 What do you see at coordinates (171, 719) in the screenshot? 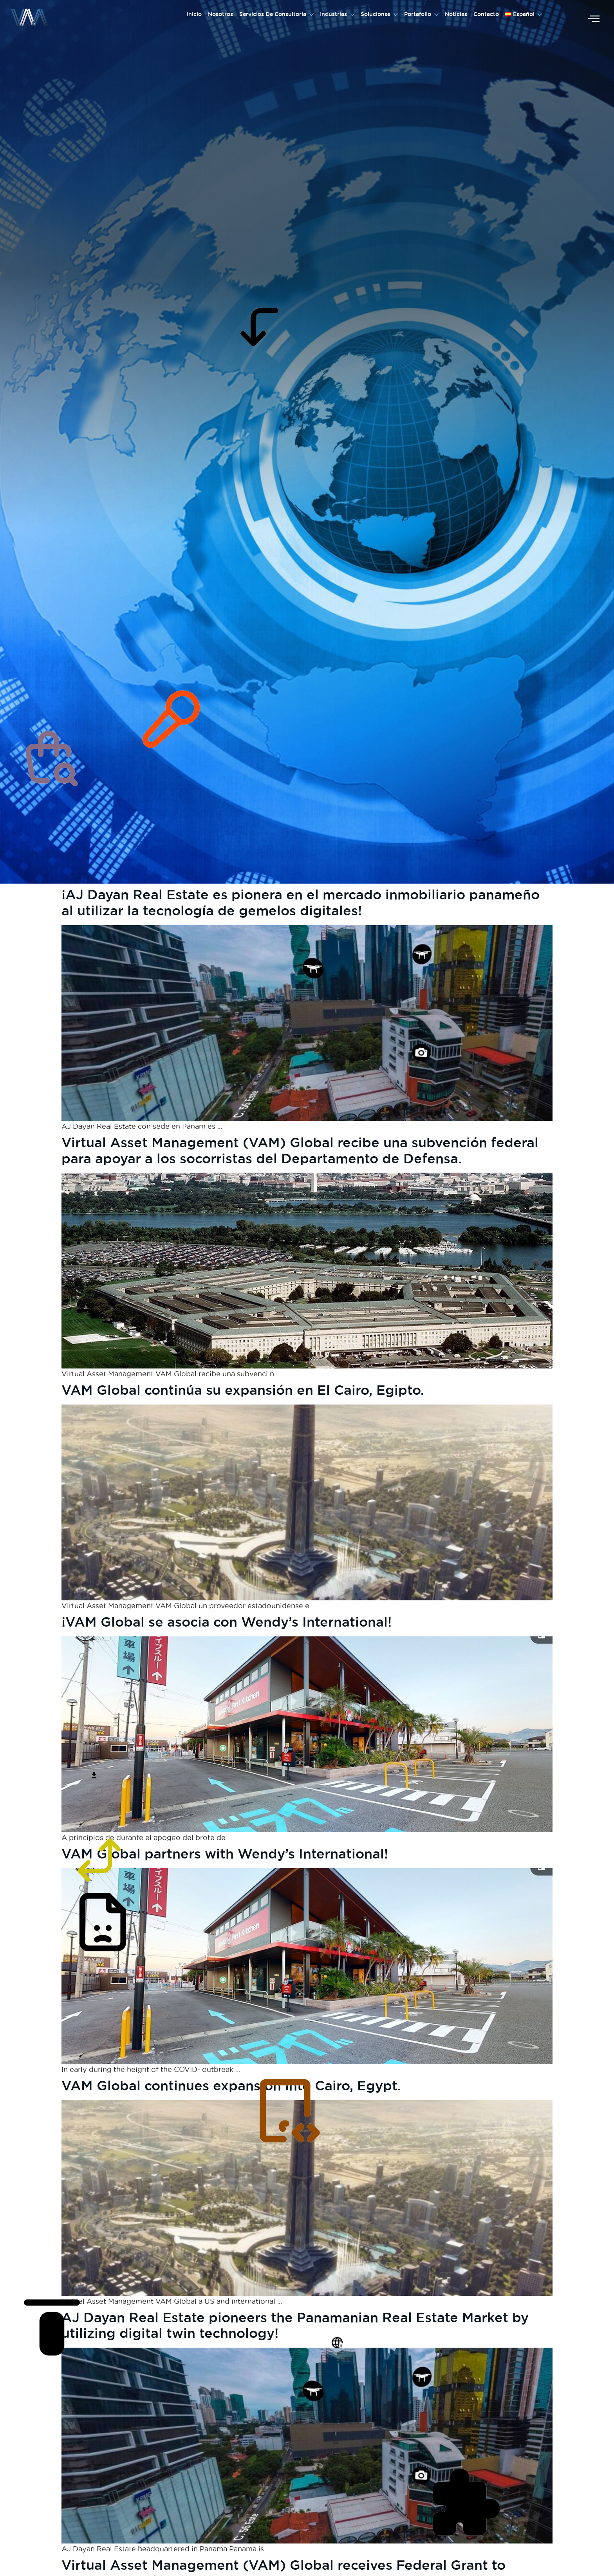
I see `tap to start voice recording` at bounding box center [171, 719].